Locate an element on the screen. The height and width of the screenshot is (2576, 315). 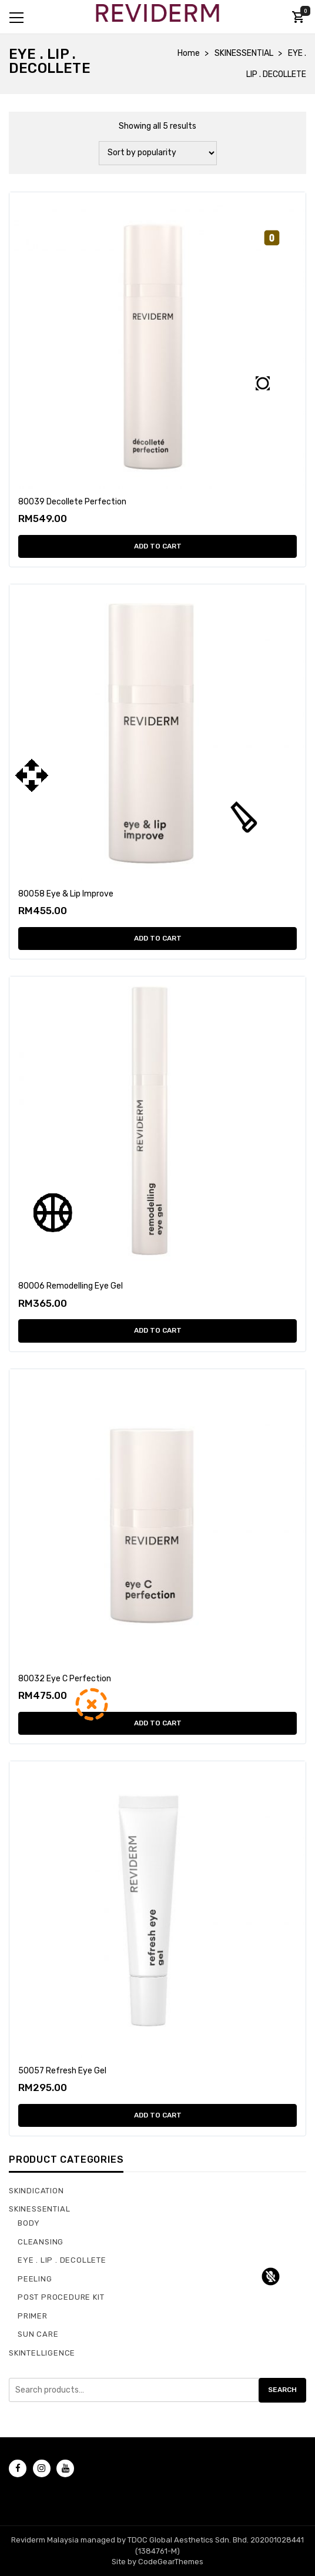
access sports or basketball content is located at coordinates (53, 1213).